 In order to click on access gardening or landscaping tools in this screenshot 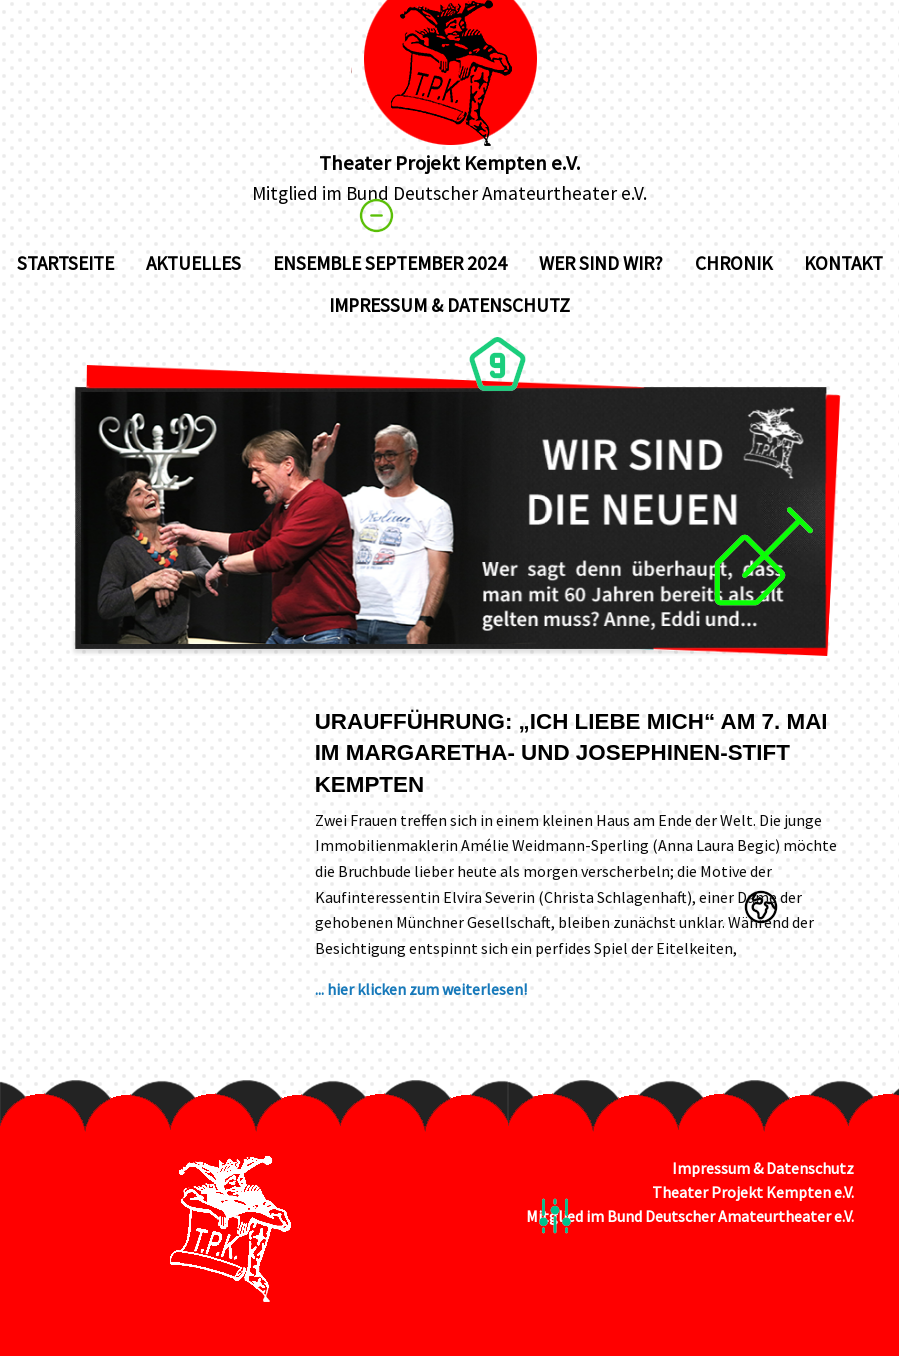, I will do `click(762, 558)`.